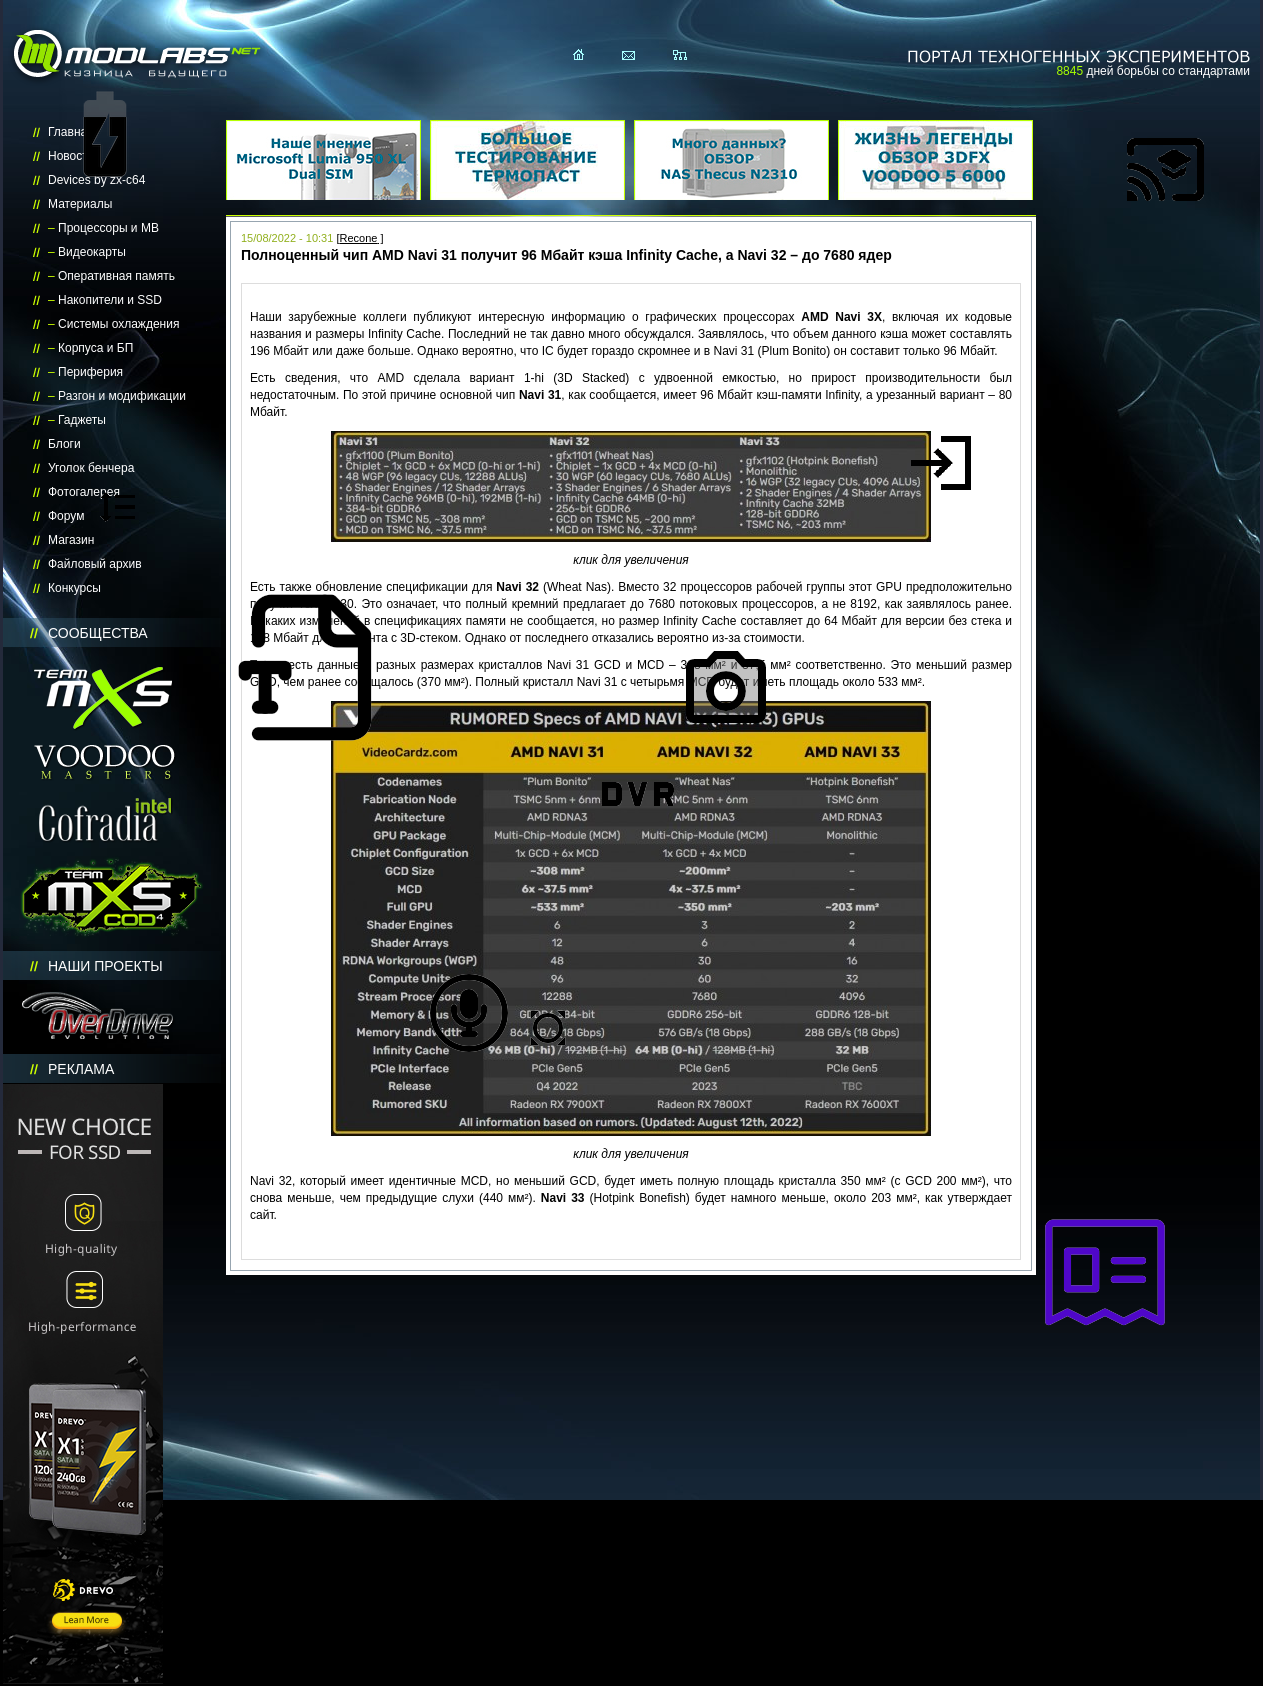 The height and width of the screenshot is (1686, 1263). What do you see at coordinates (105, 134) in the screenshot?
I see `battery charging at 90%` at bounding box center [105, 134].